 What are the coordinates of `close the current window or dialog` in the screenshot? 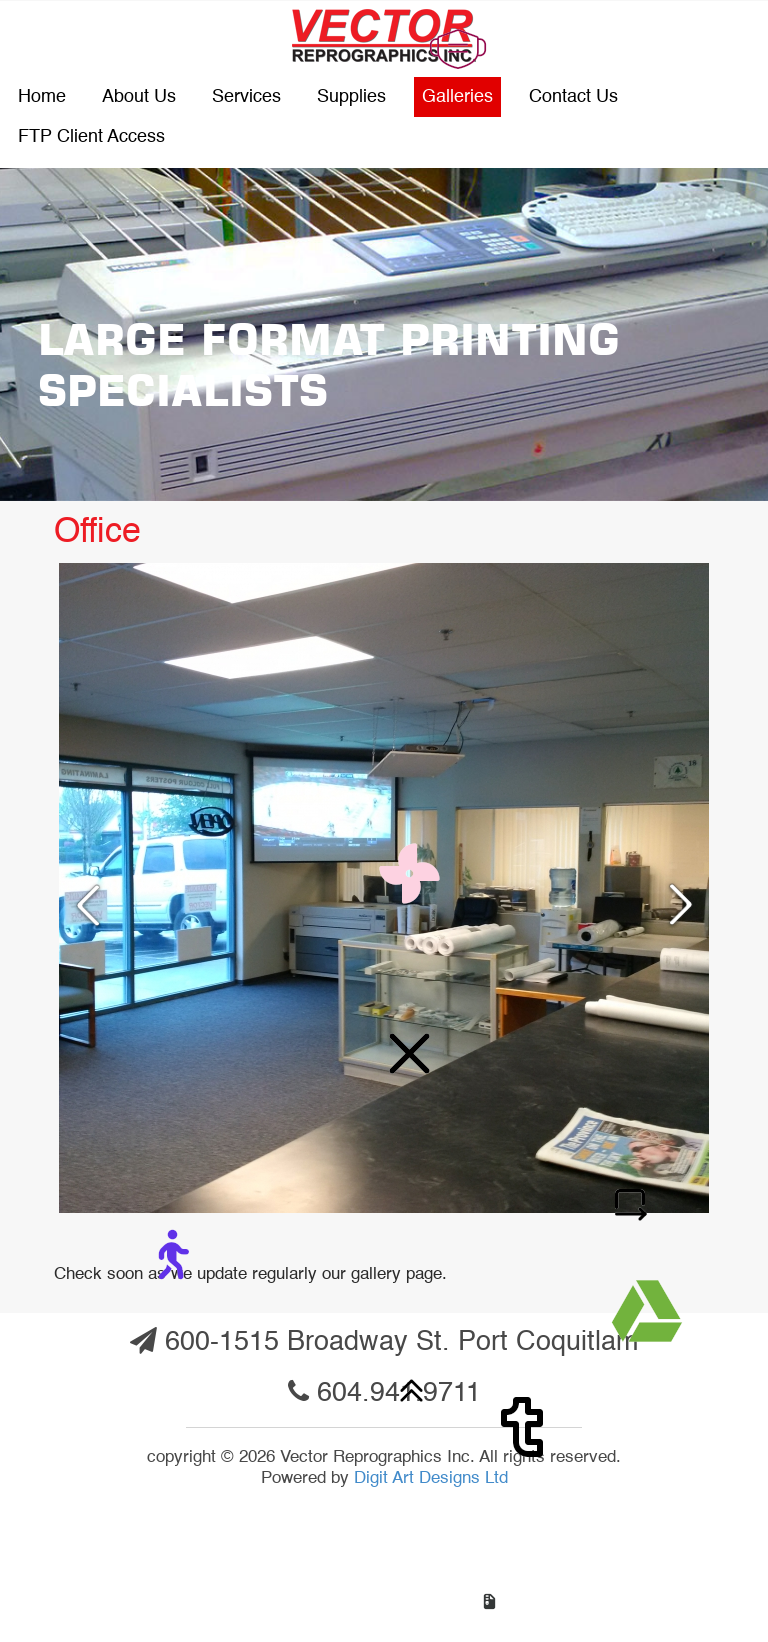 It's located at (409, 1053).